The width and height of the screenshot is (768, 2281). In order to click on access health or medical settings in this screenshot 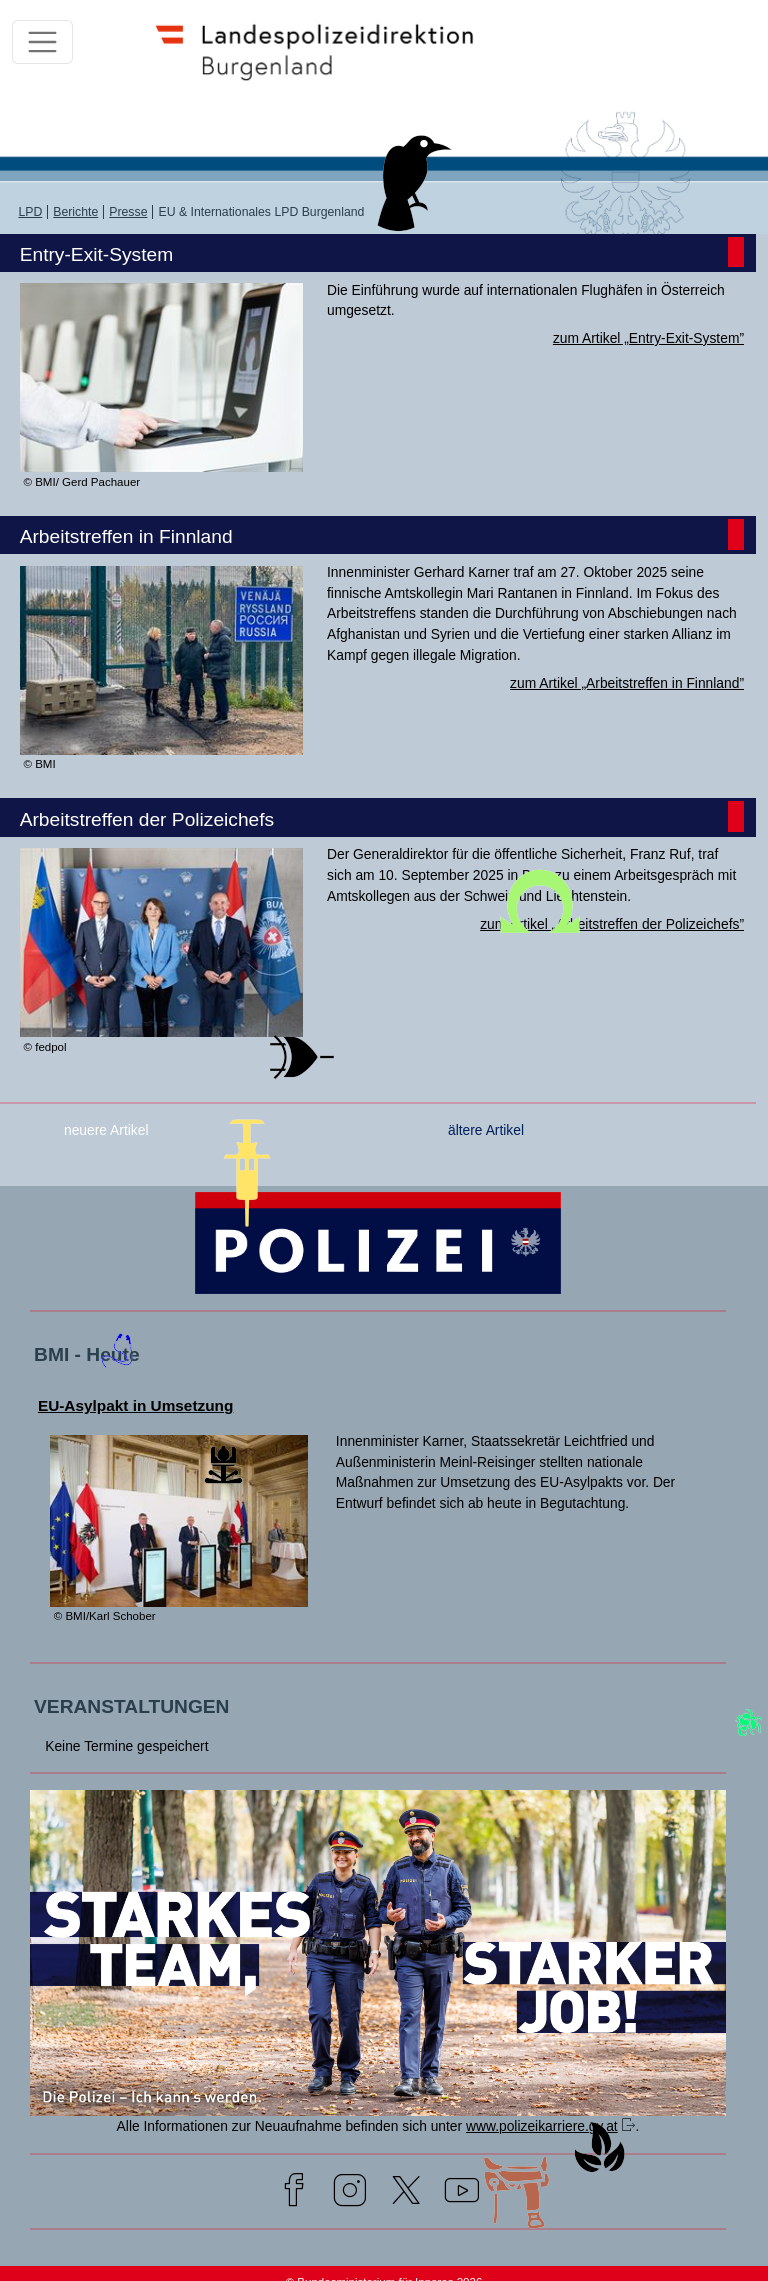, I will do `click(247, 1173)`.